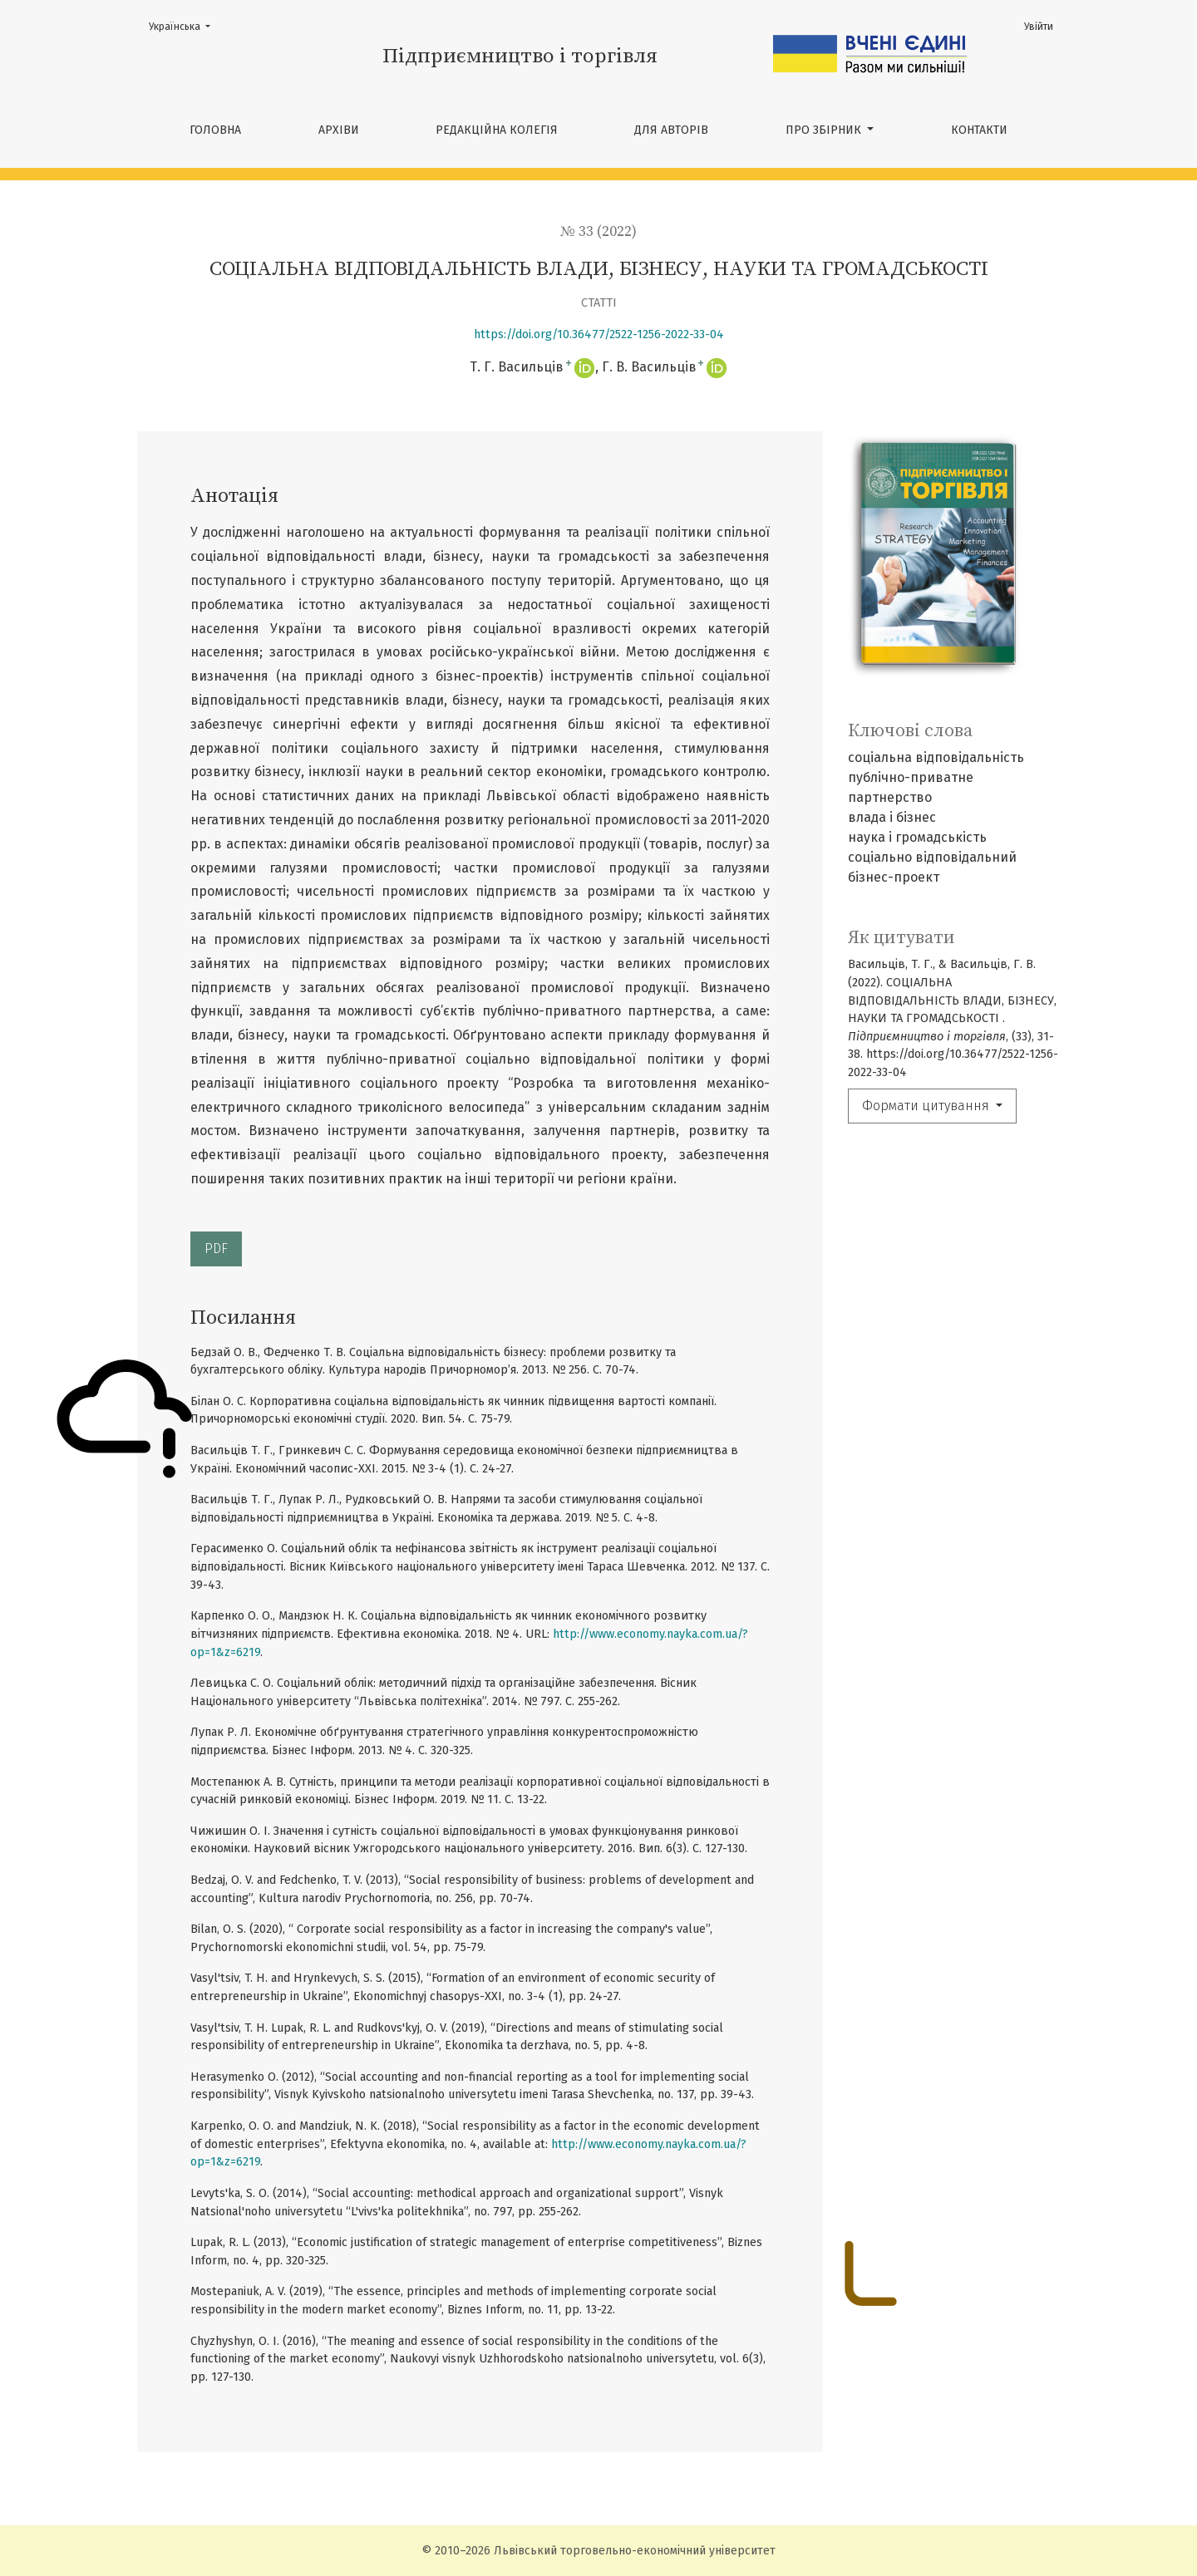  Describe the element at coordinates (126, 1409) in the screenshot. I see `cloud storage warning or alert` at that location.